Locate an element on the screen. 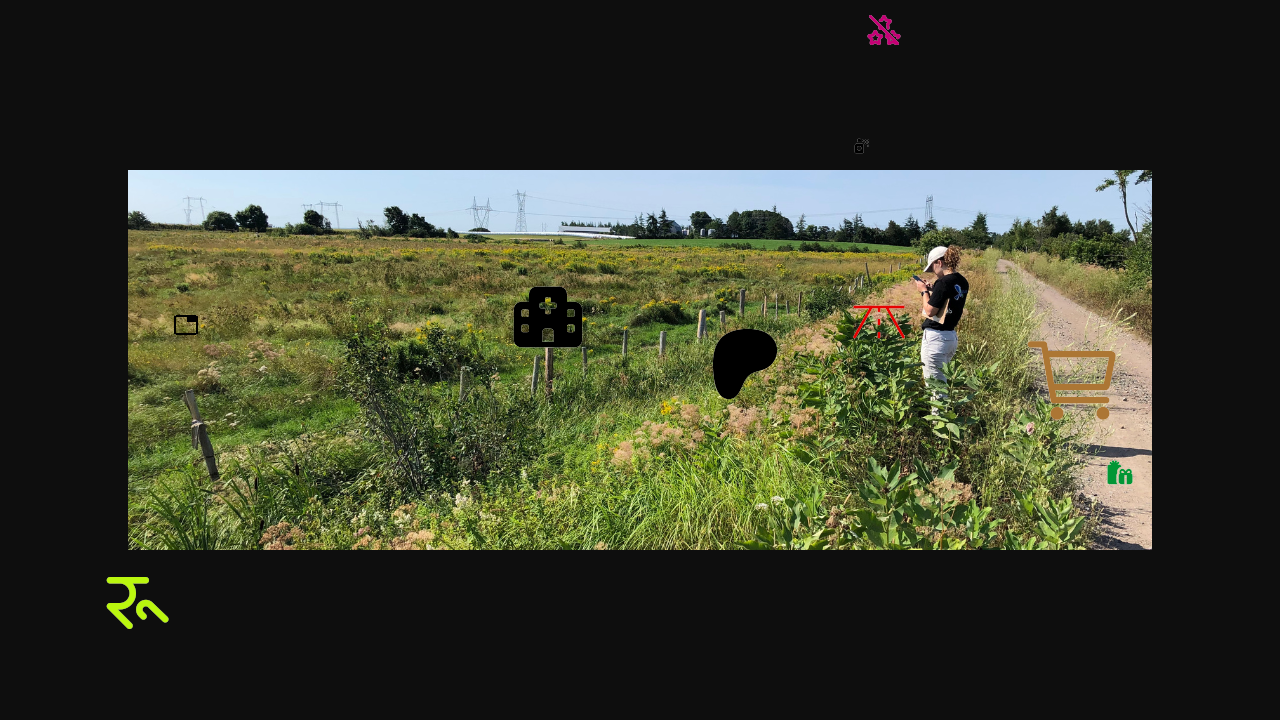 The height and width of the screenshot is (720, 1280). find nearby hospitals or medical facilities is located at coordinates (548, 317).